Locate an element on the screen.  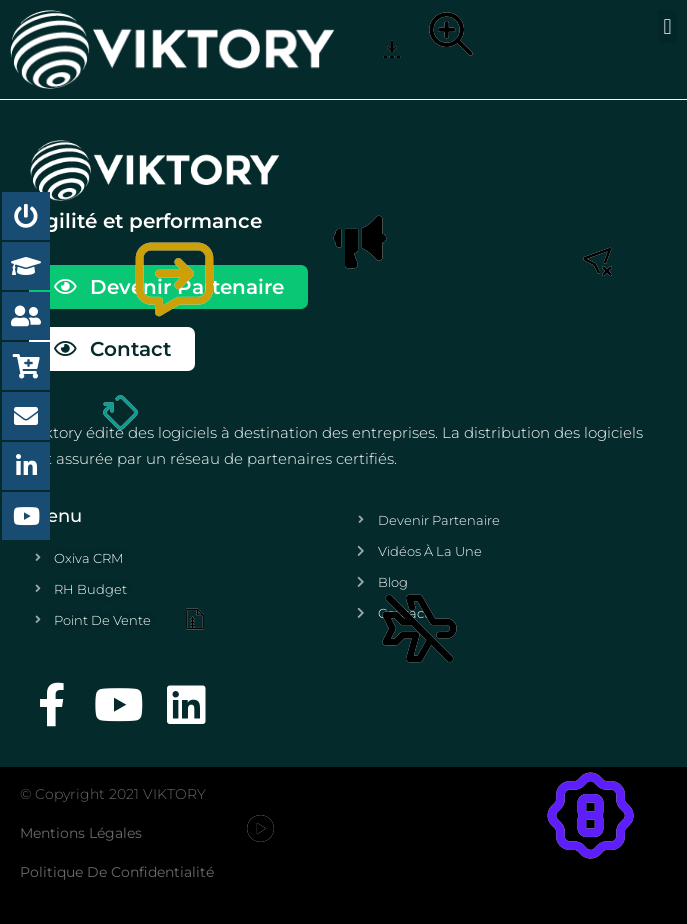
access compressed or archived files is located at coordinates (195, 619).